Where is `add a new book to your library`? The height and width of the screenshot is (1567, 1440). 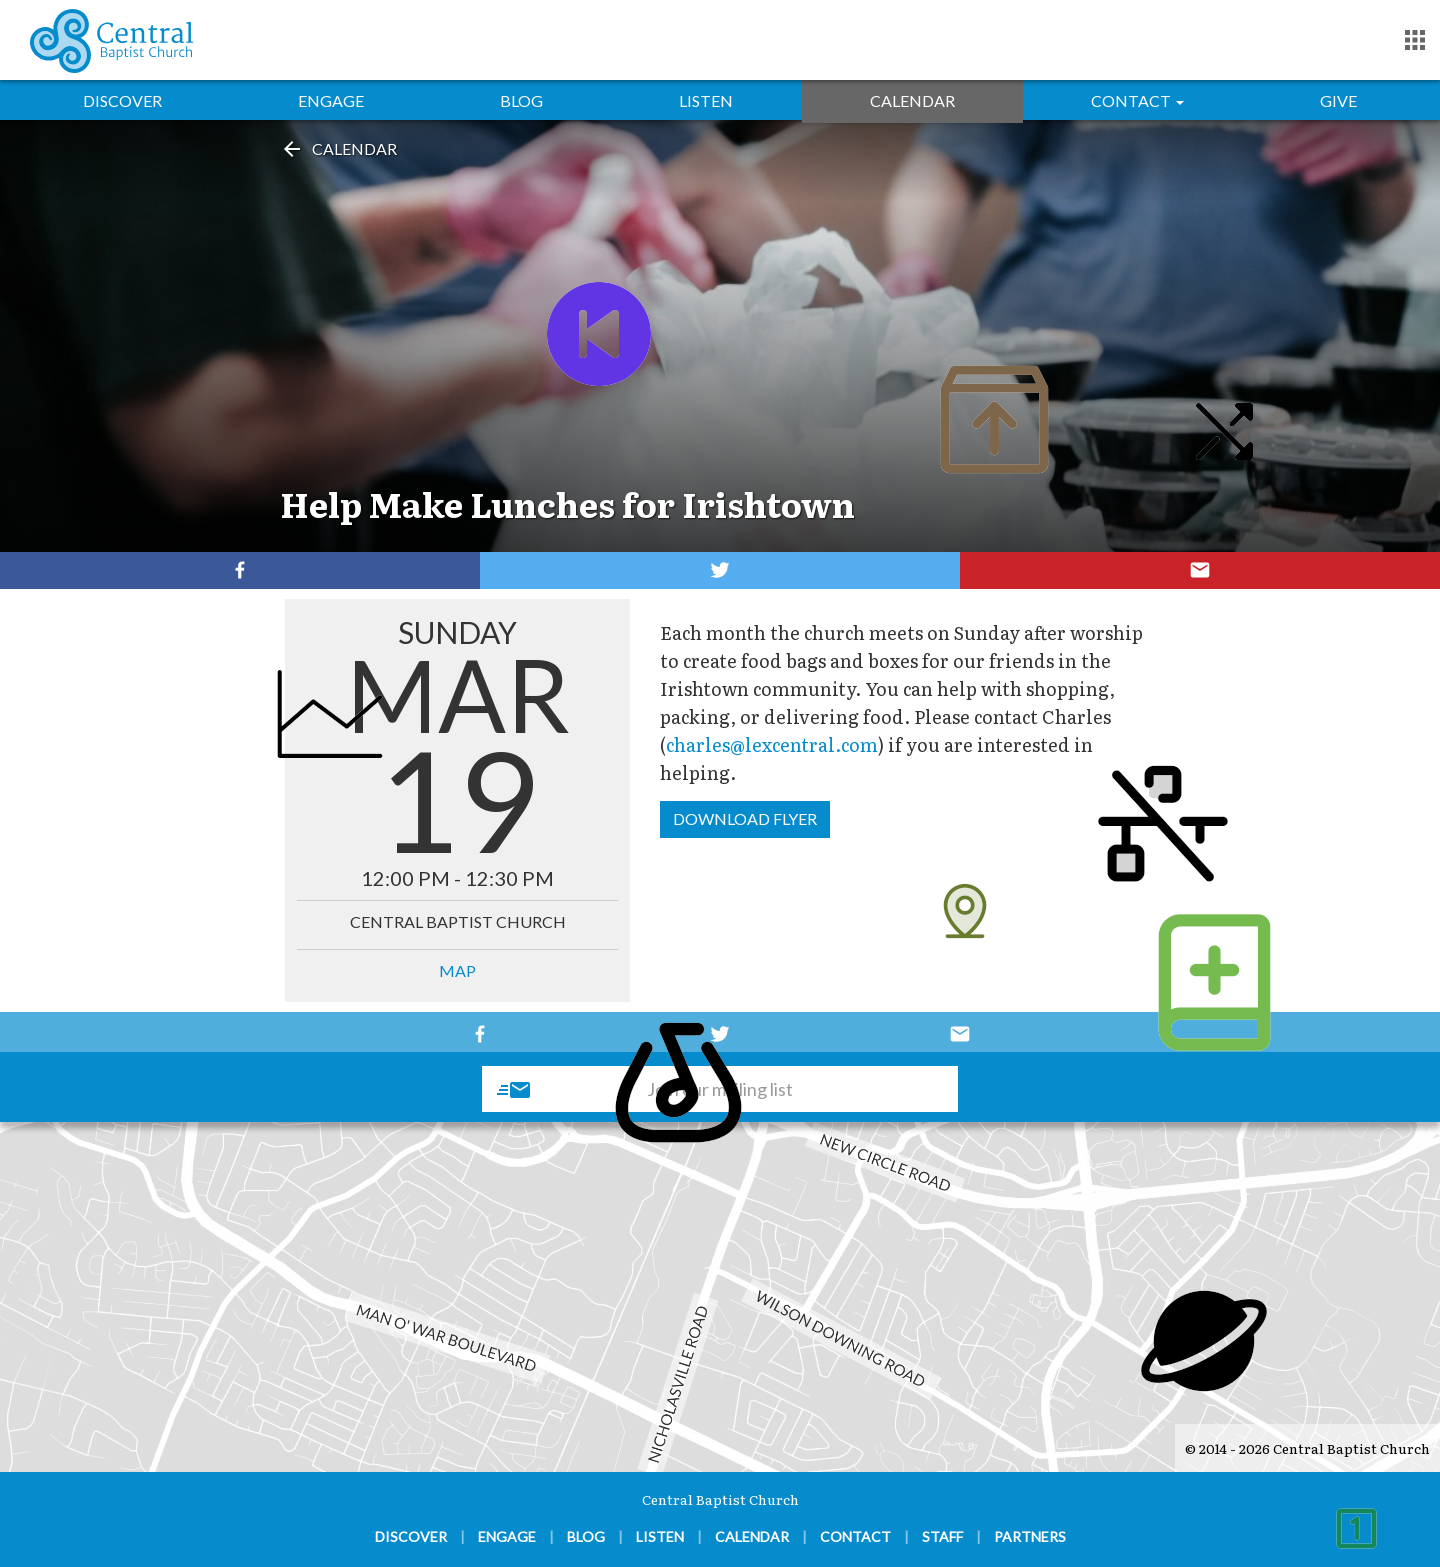
add a new book to your library is located at coordinates (1214, 982).